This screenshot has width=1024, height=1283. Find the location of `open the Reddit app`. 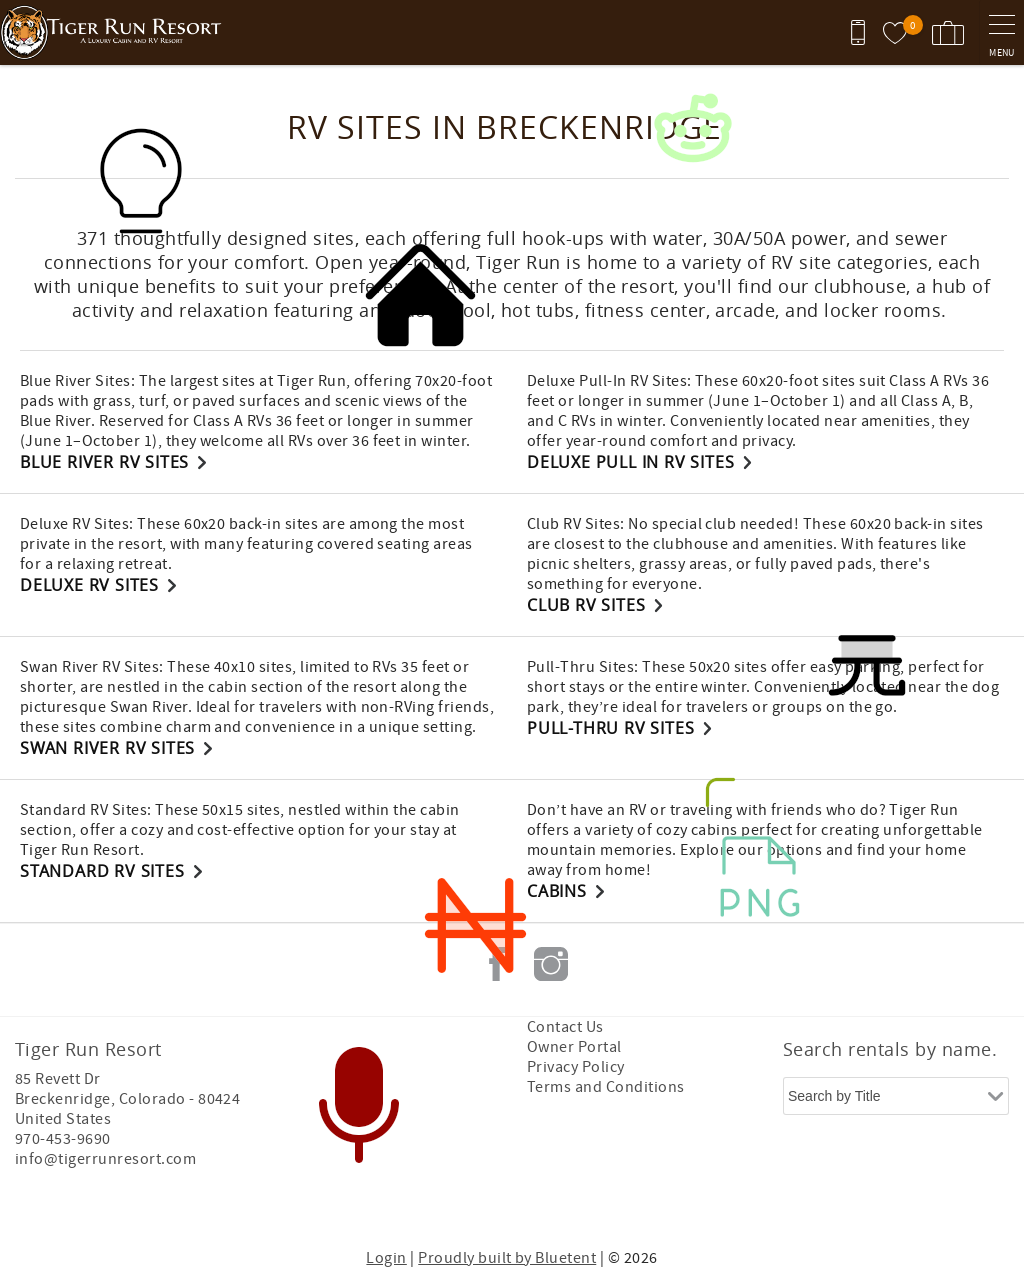

open the Reddit app is located at coordinates (693, 131).